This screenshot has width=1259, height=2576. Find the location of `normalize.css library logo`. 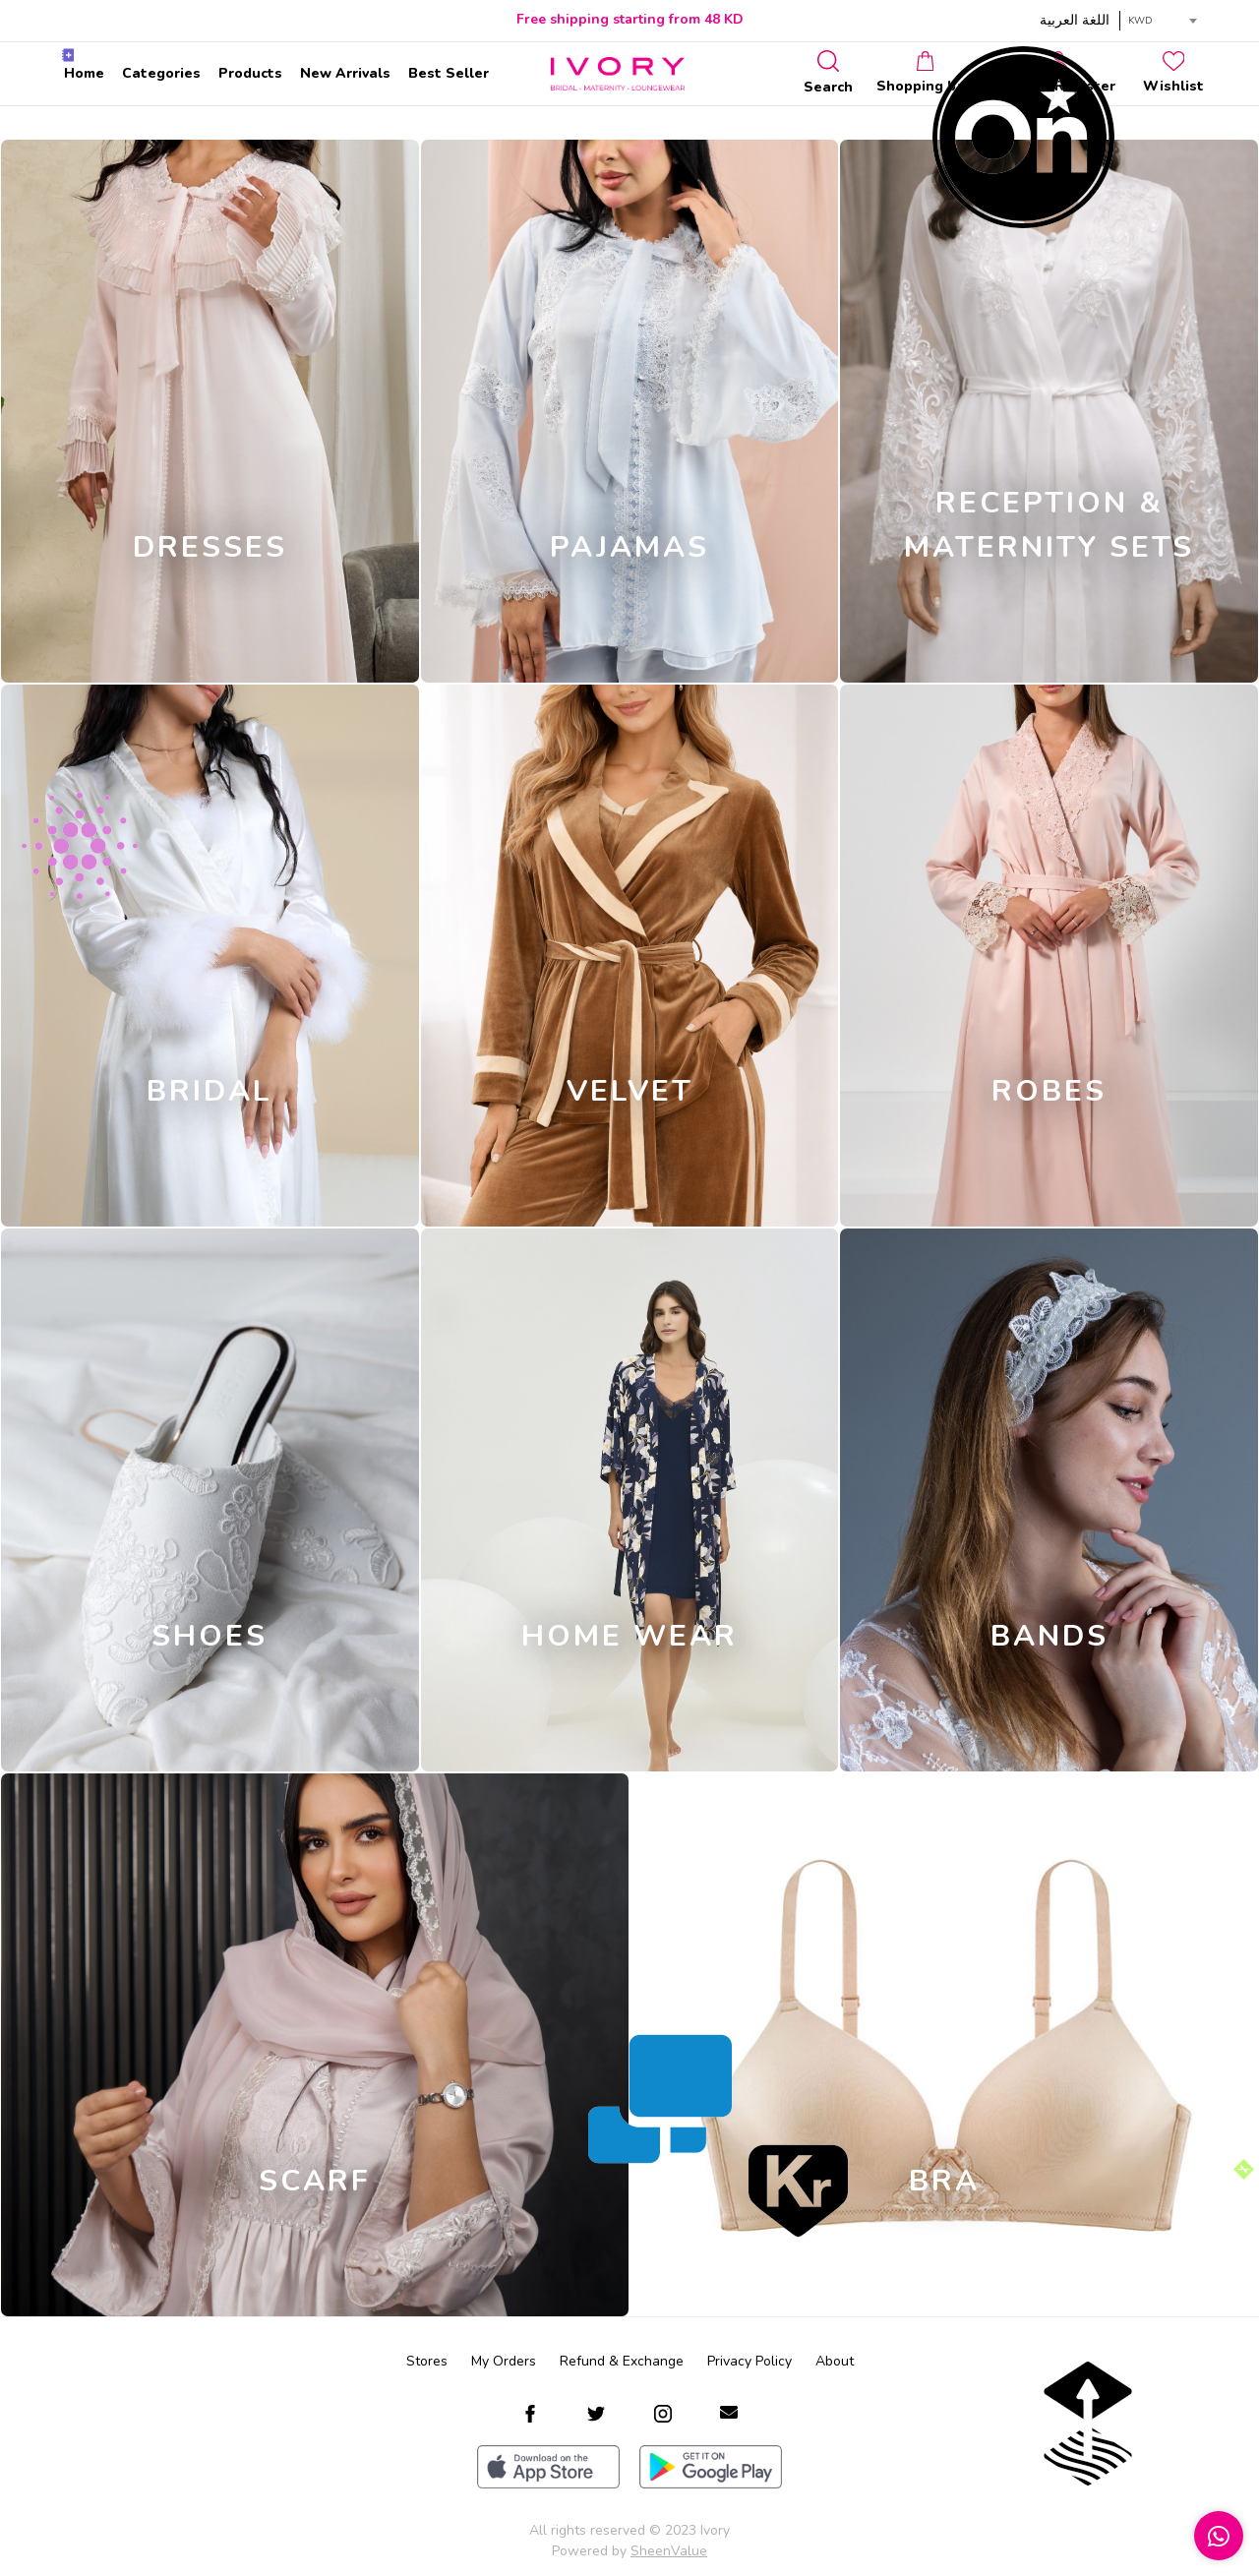

normalize.css library logo is located at coordinates (1243, 2169).